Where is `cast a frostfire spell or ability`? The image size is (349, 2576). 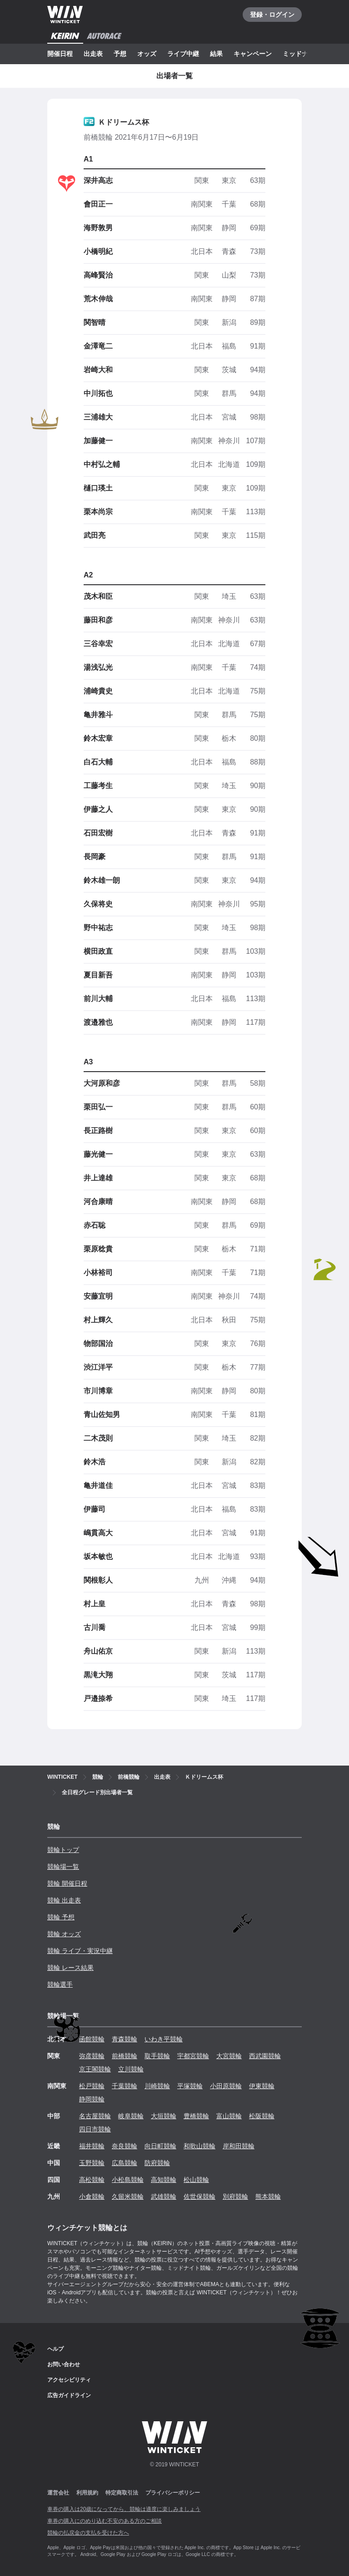
cast a frostfire spell or ability is located at coordinates (66, 2029).